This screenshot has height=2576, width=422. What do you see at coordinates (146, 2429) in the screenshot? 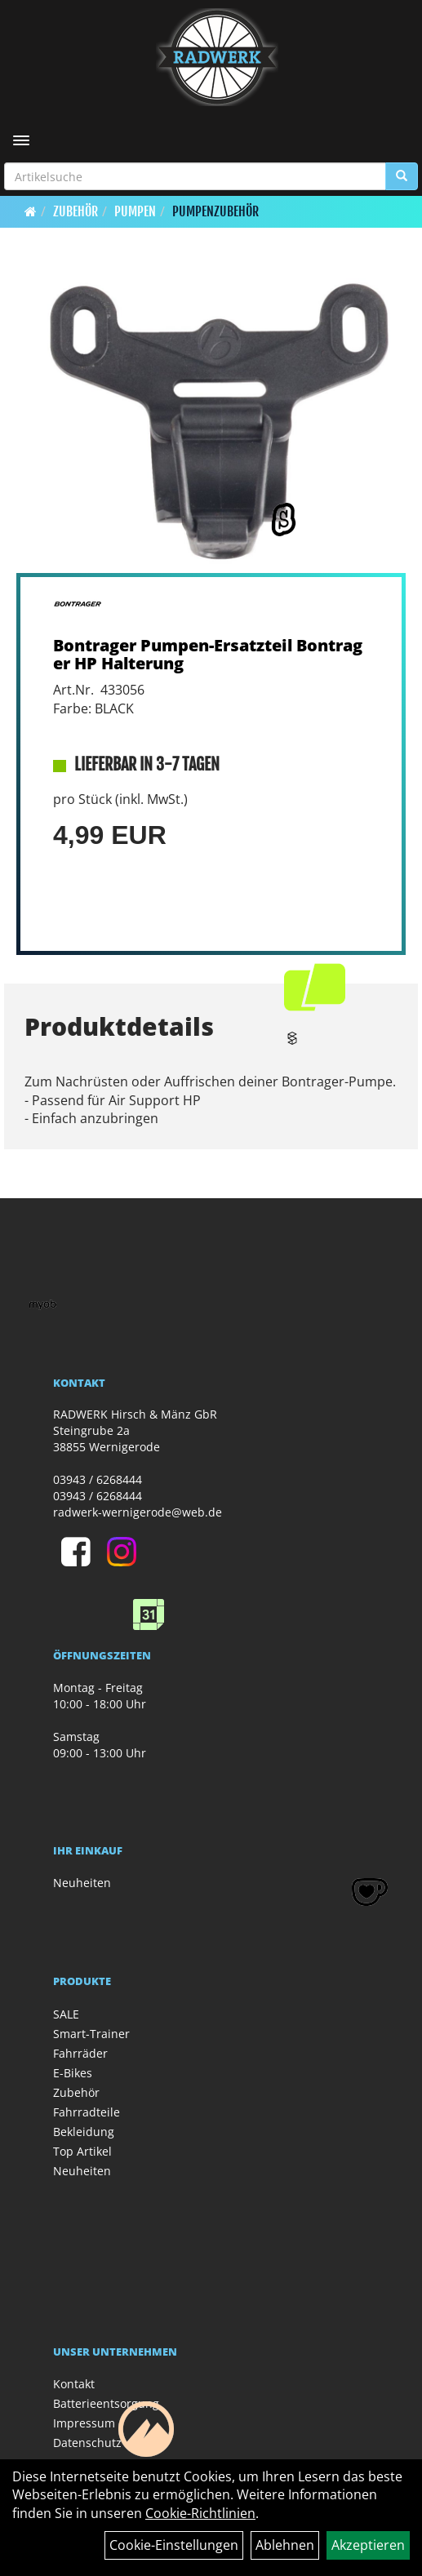
I see `cinnamon desktop environment logo` at bounding box center [146, 2429].